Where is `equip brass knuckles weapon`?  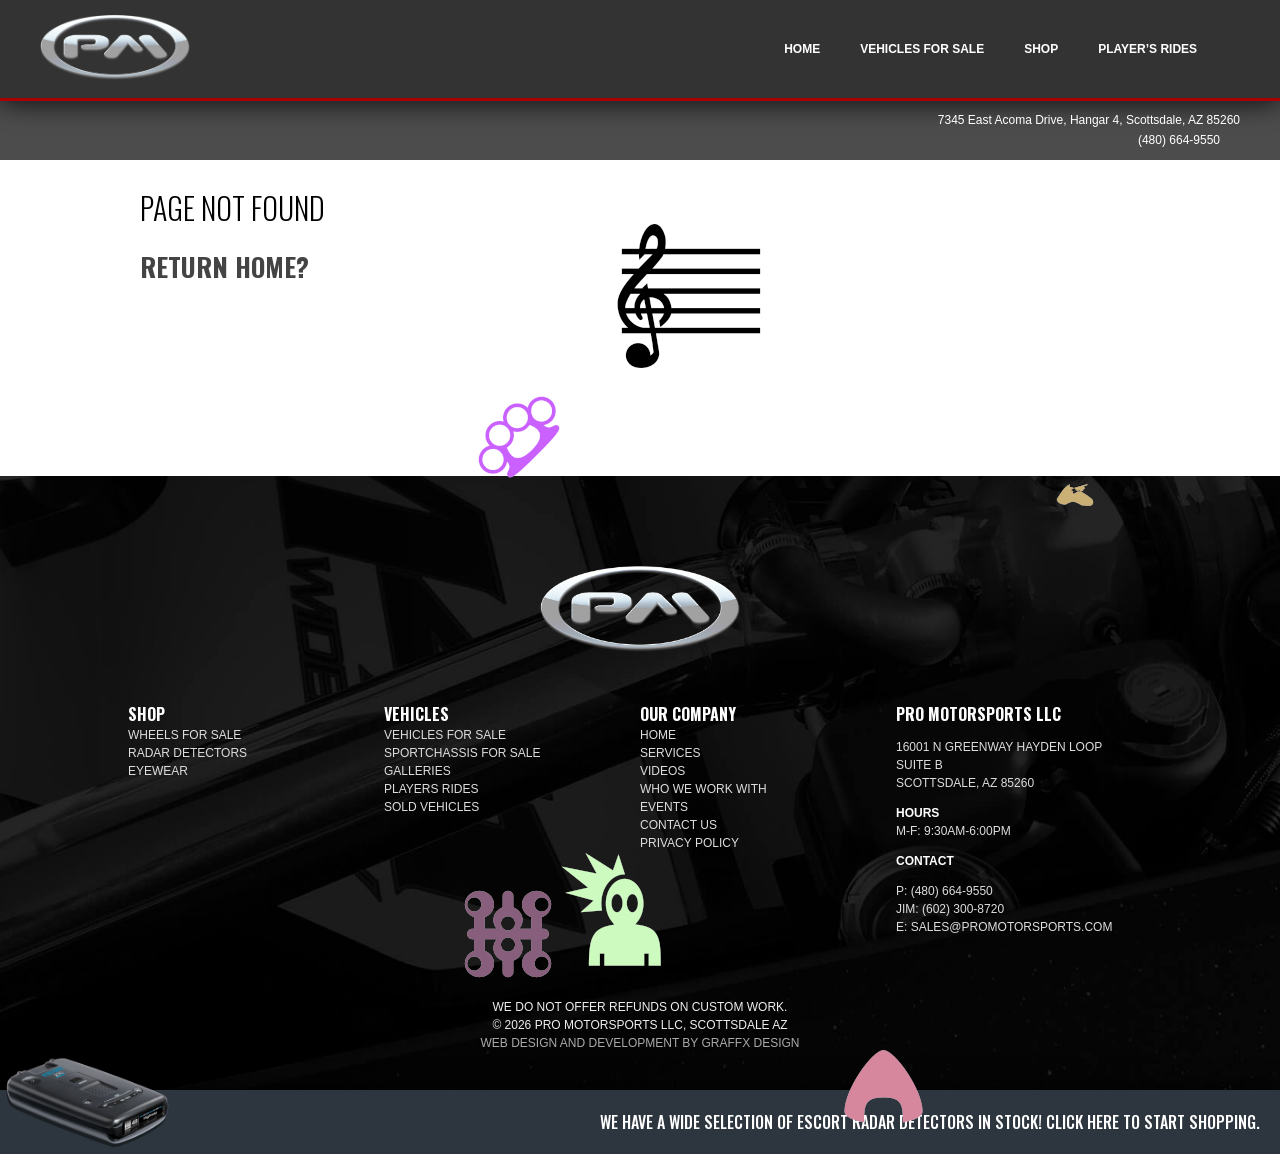 equip brass knuckles weapon is located at coordinates (519, 437).